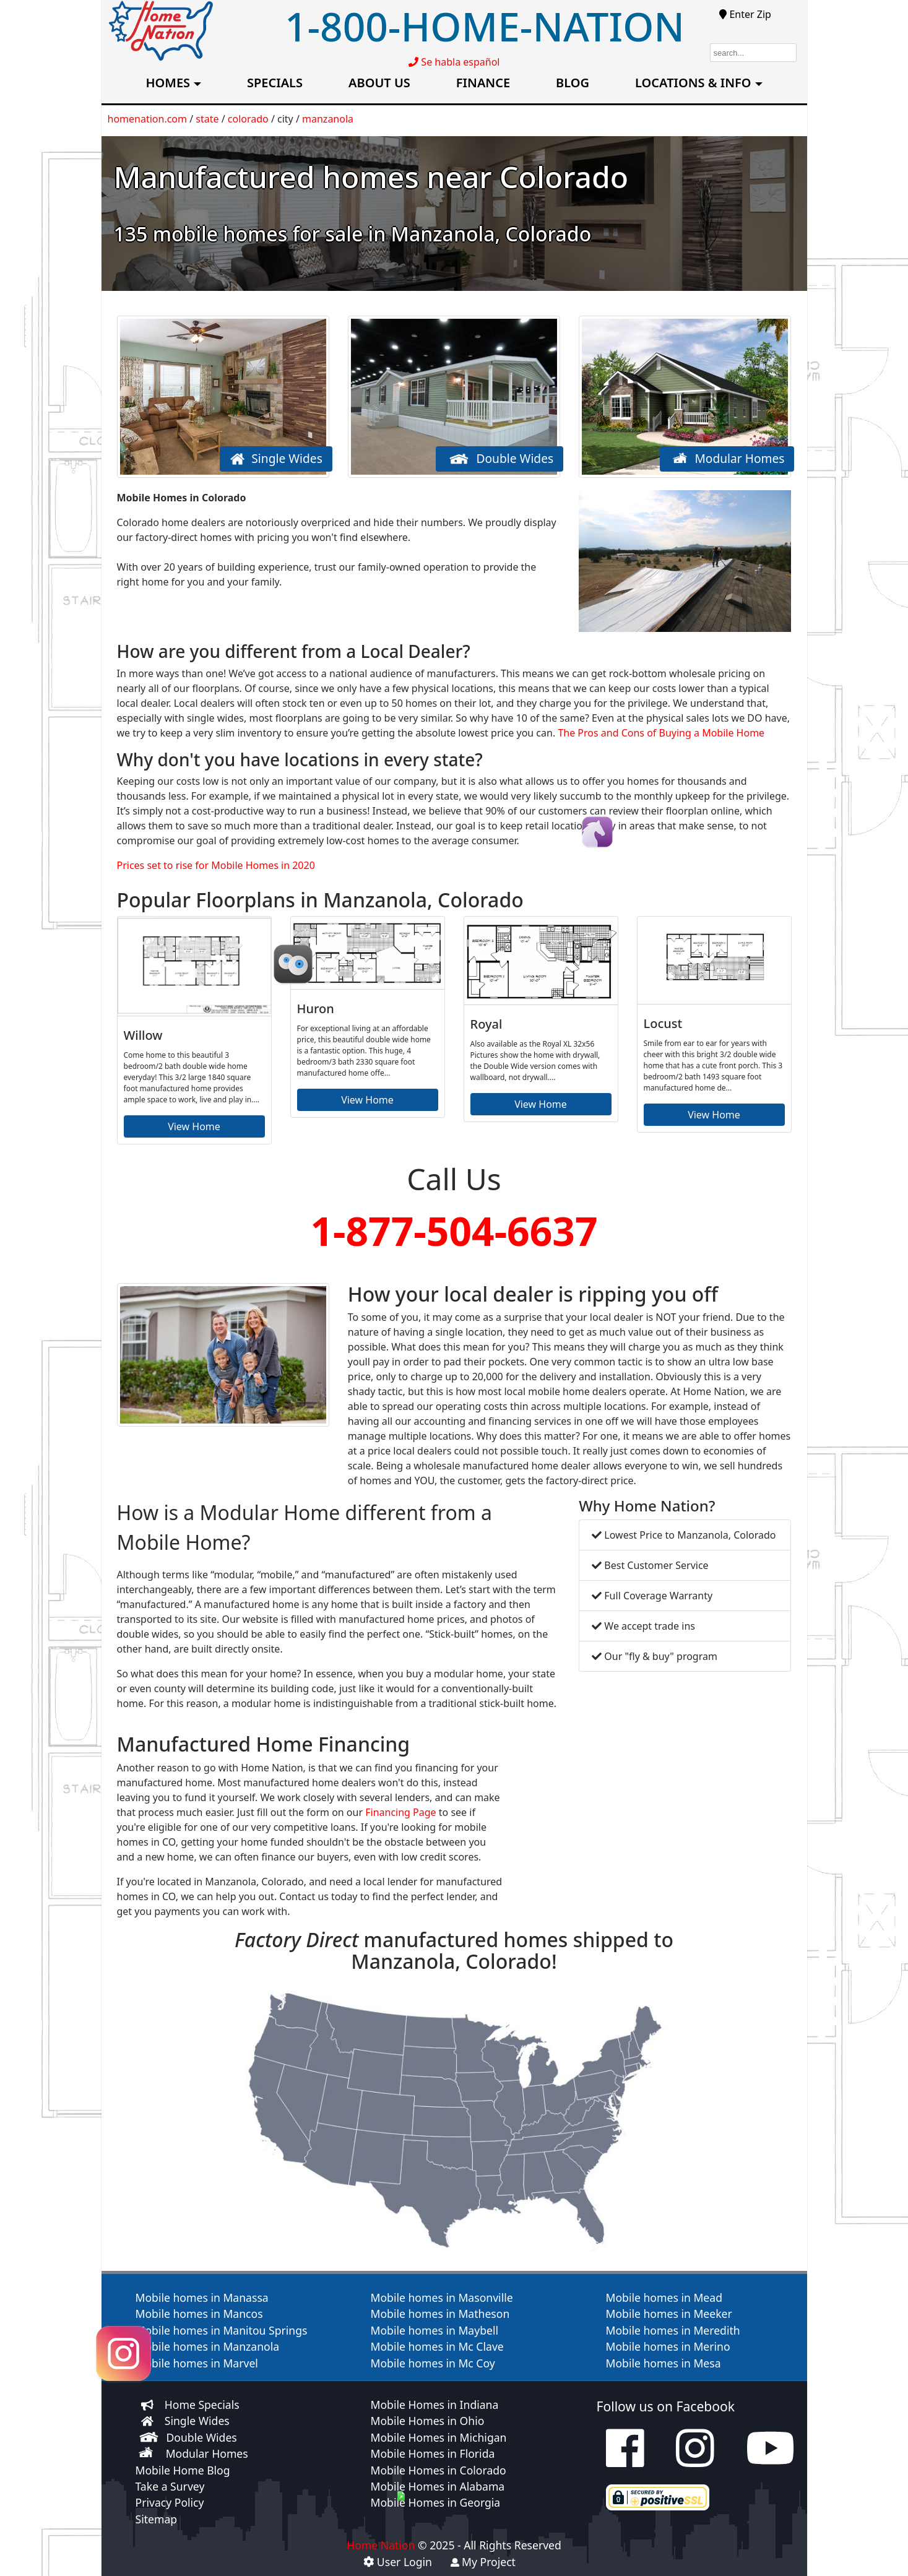  I want to click on open anjuta integrated development environment, so click(597, 832).